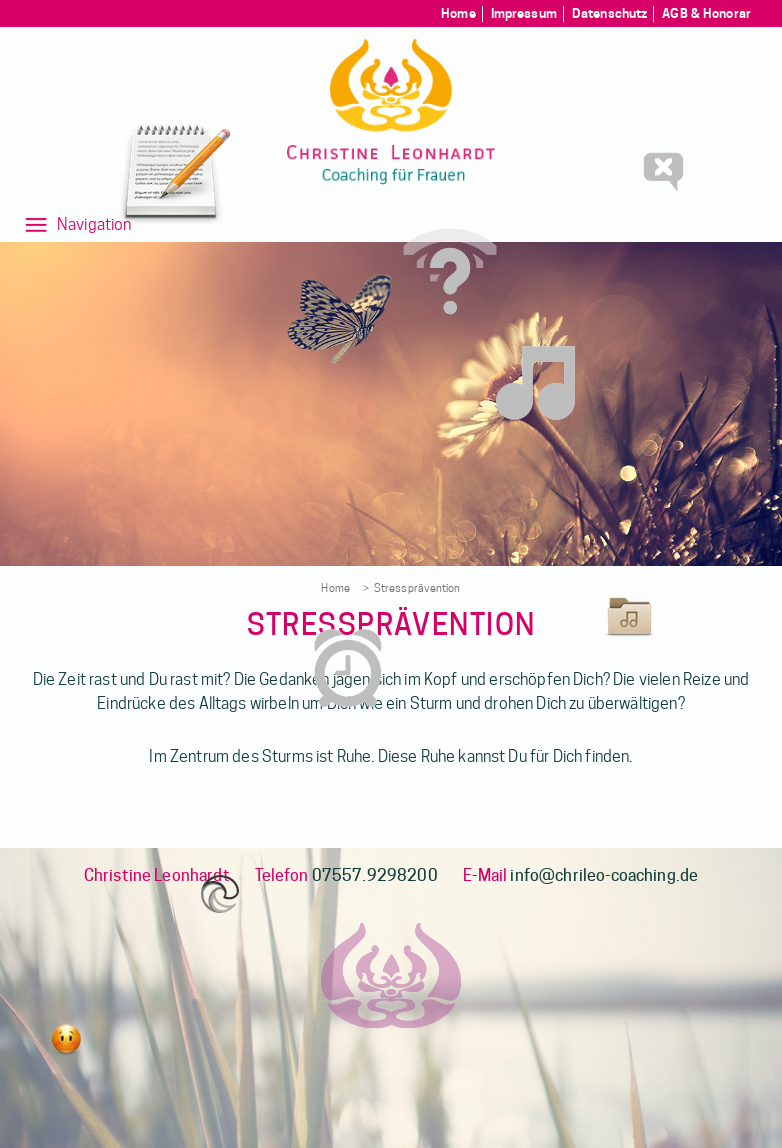  Describe the element at coordinates (450, 268) in the screenshot. I see `indicates no network route available` at that location.